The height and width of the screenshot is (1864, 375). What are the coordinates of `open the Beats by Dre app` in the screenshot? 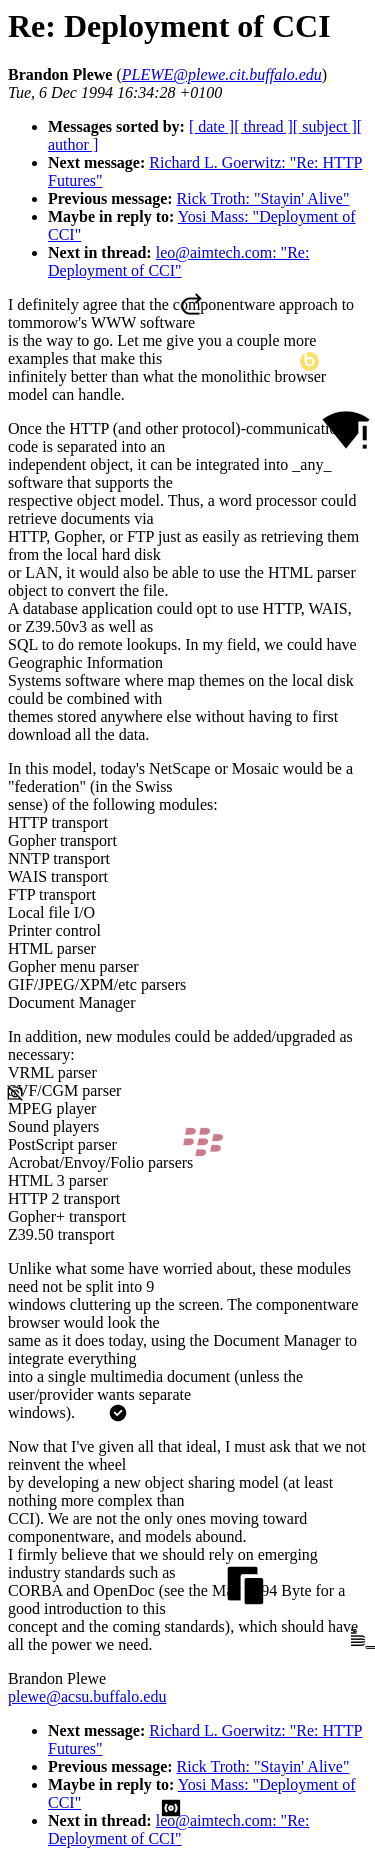 It's located at (309, 361).